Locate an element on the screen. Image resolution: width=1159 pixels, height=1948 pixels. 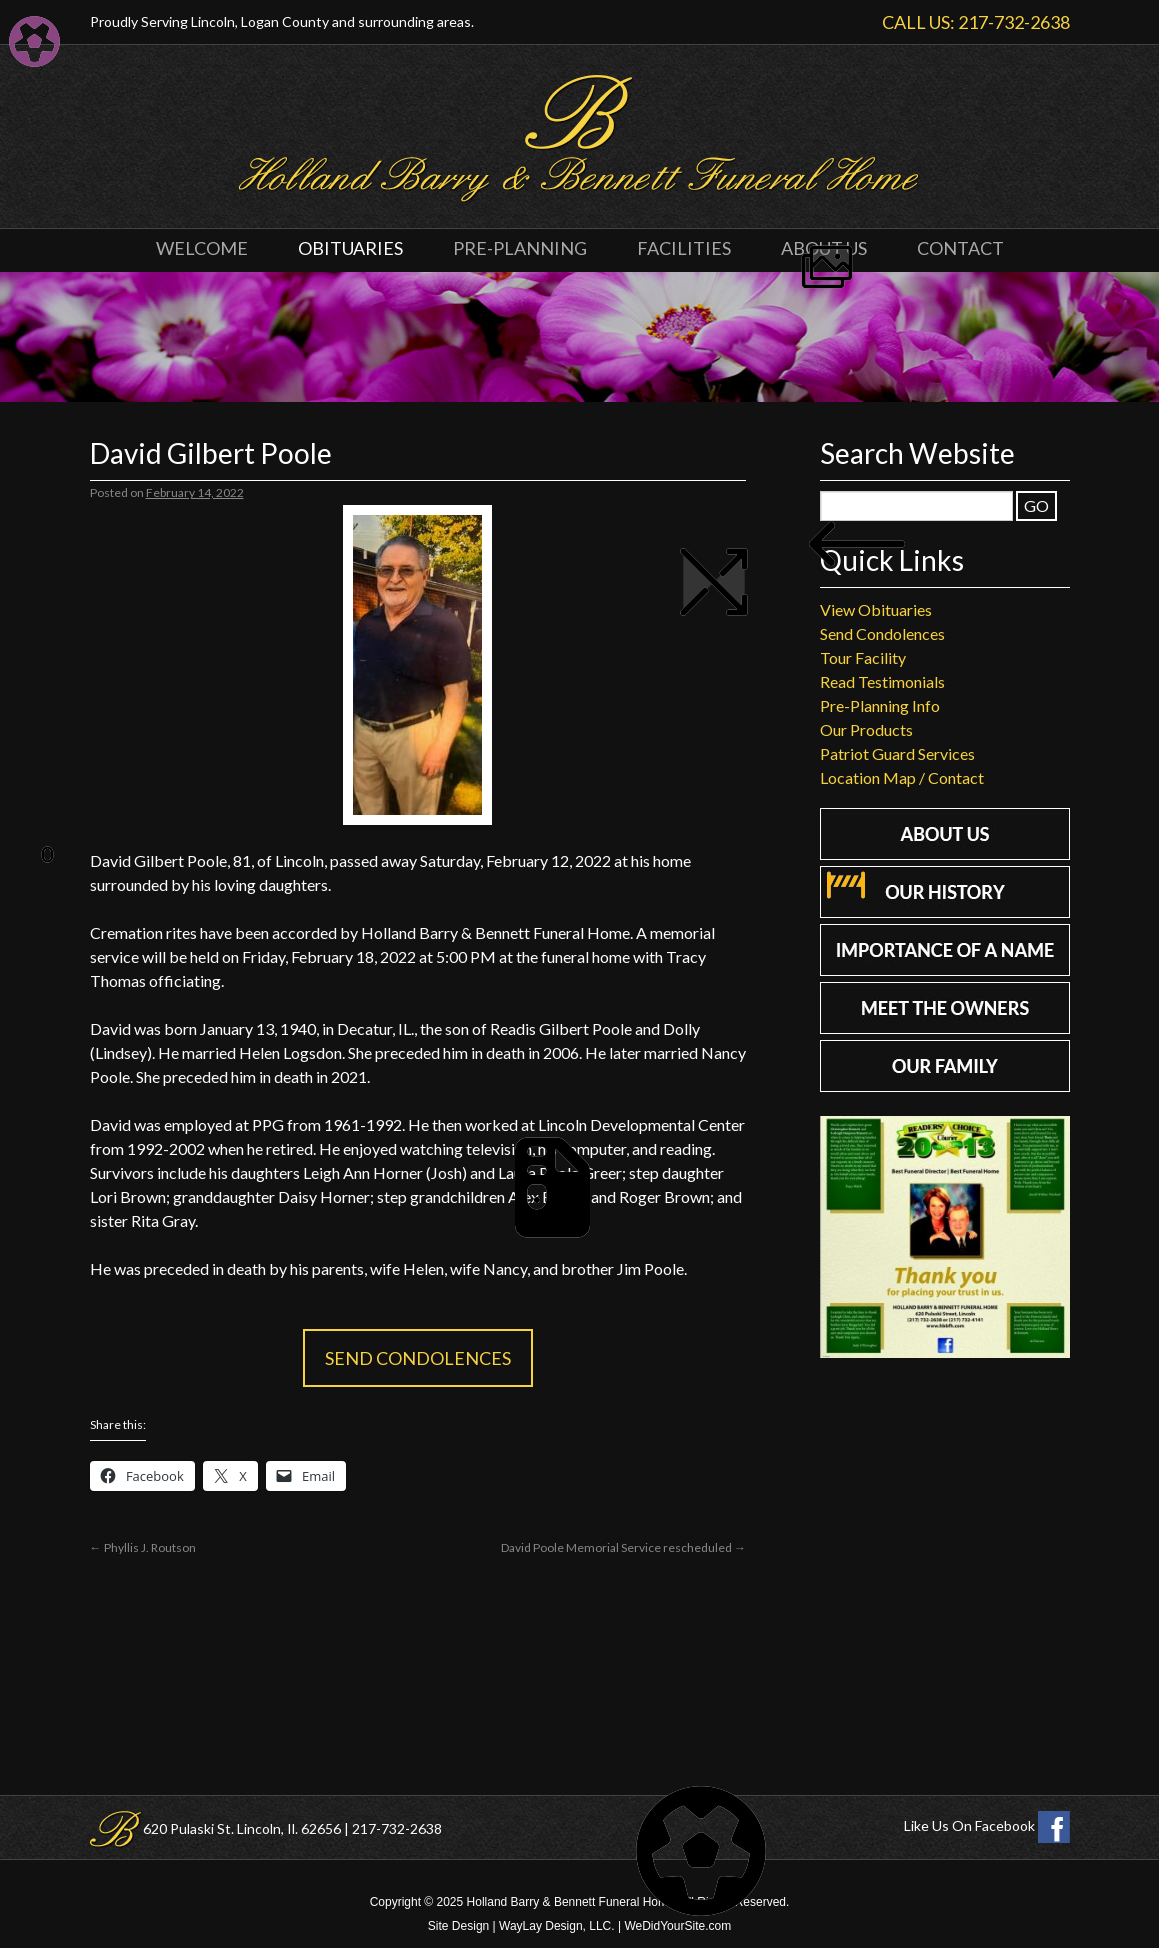
access sports or football-related content is located at coordinates (34, 41).